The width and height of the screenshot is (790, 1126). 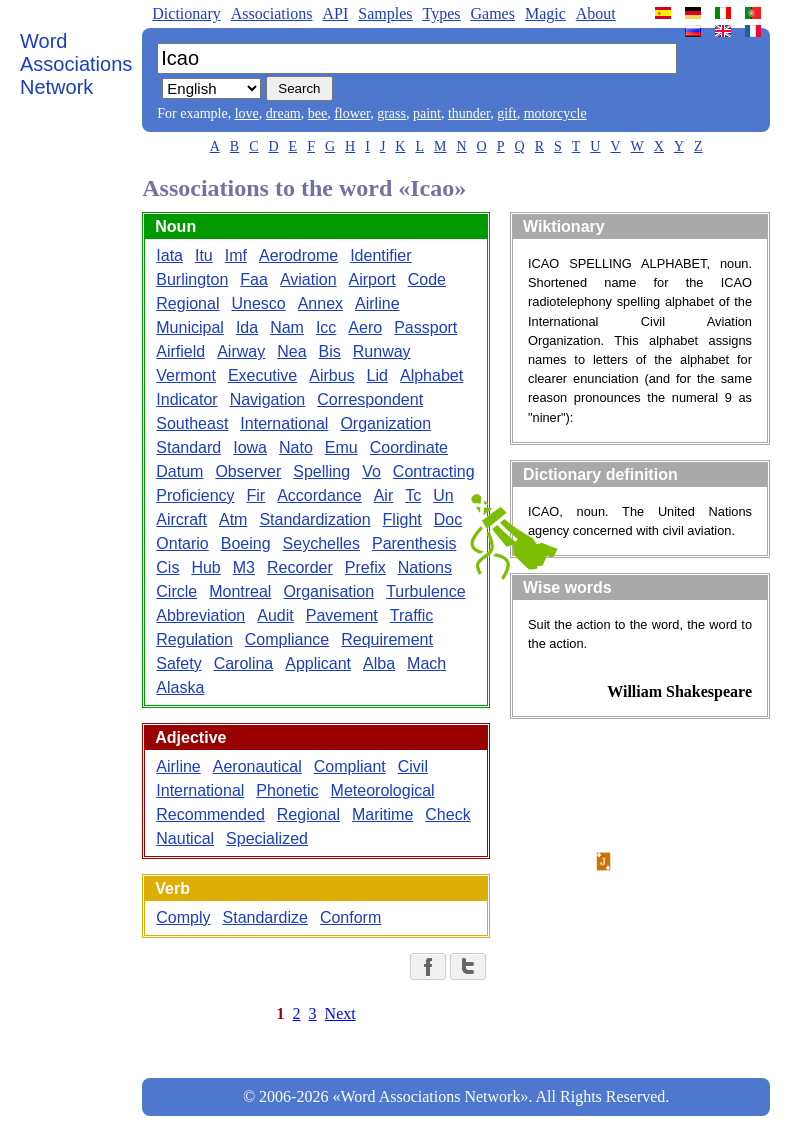 I want to click on jack of diamonds playing card, so click(x=603, y=861).